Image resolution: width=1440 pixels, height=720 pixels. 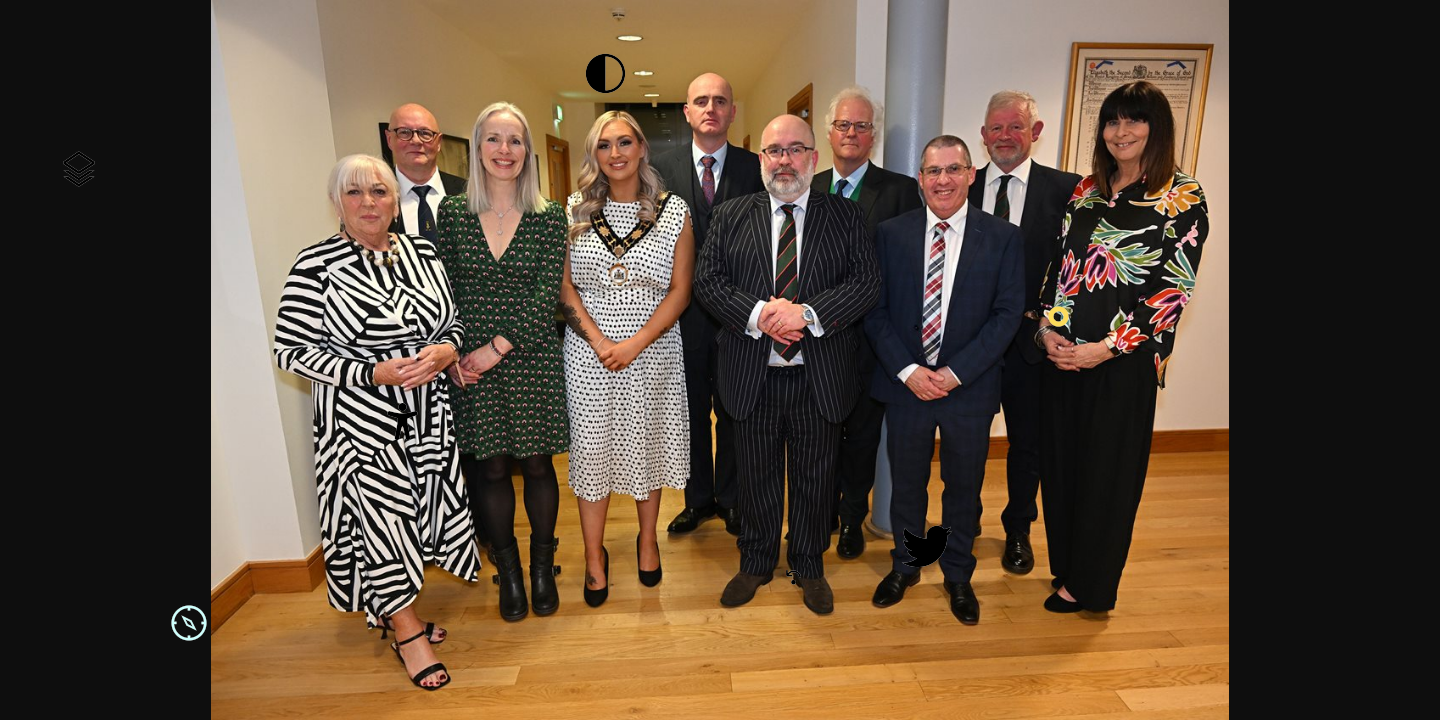 I want to click on navigate to explore or discover features, so click(x=189, y=623).